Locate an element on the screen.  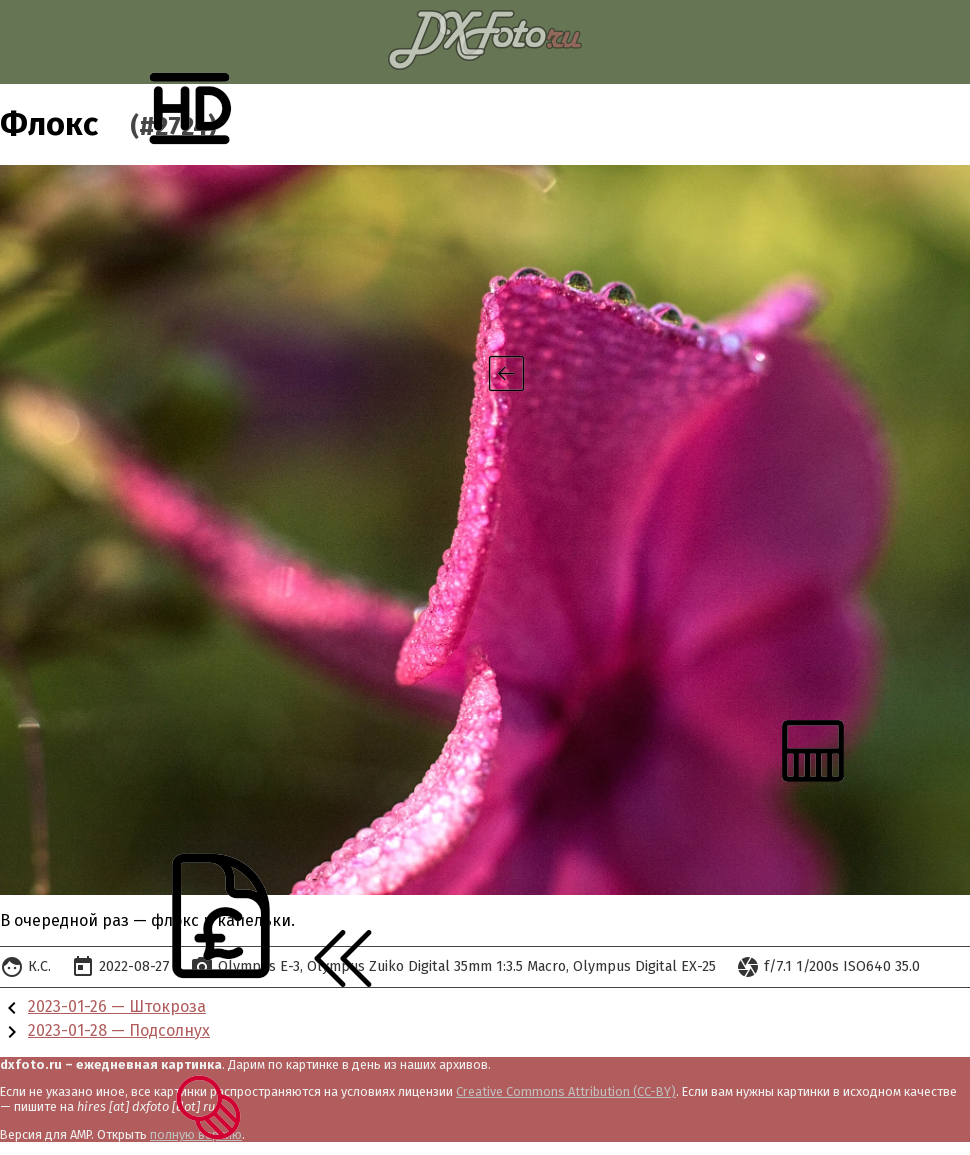
go back to the beginning is located at coordinates (345, 958).